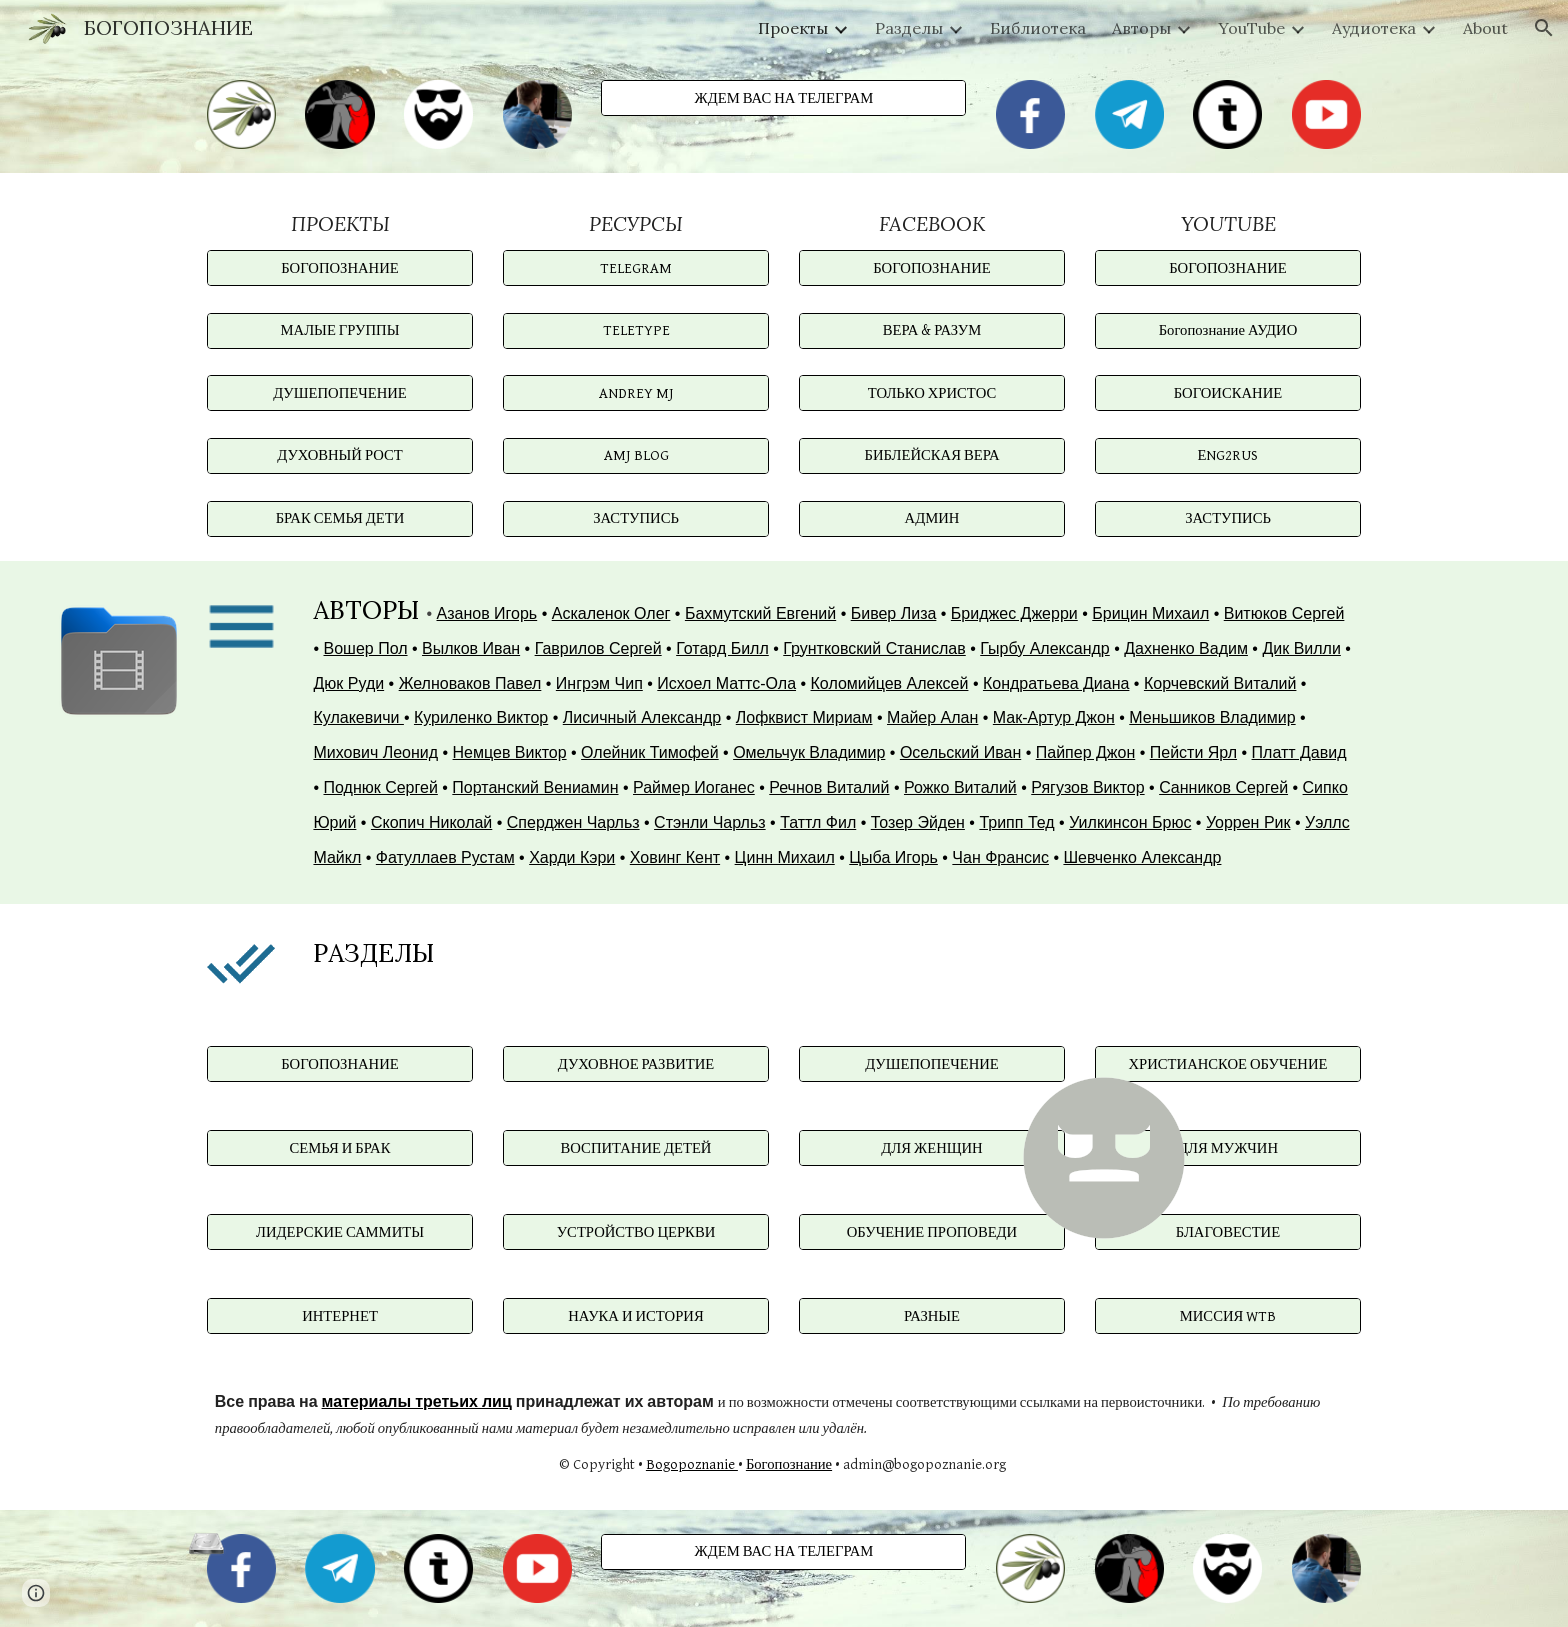  Describe the element at coordinates (119, 661) in the screenshot. I see `open your videos folder` at that location.